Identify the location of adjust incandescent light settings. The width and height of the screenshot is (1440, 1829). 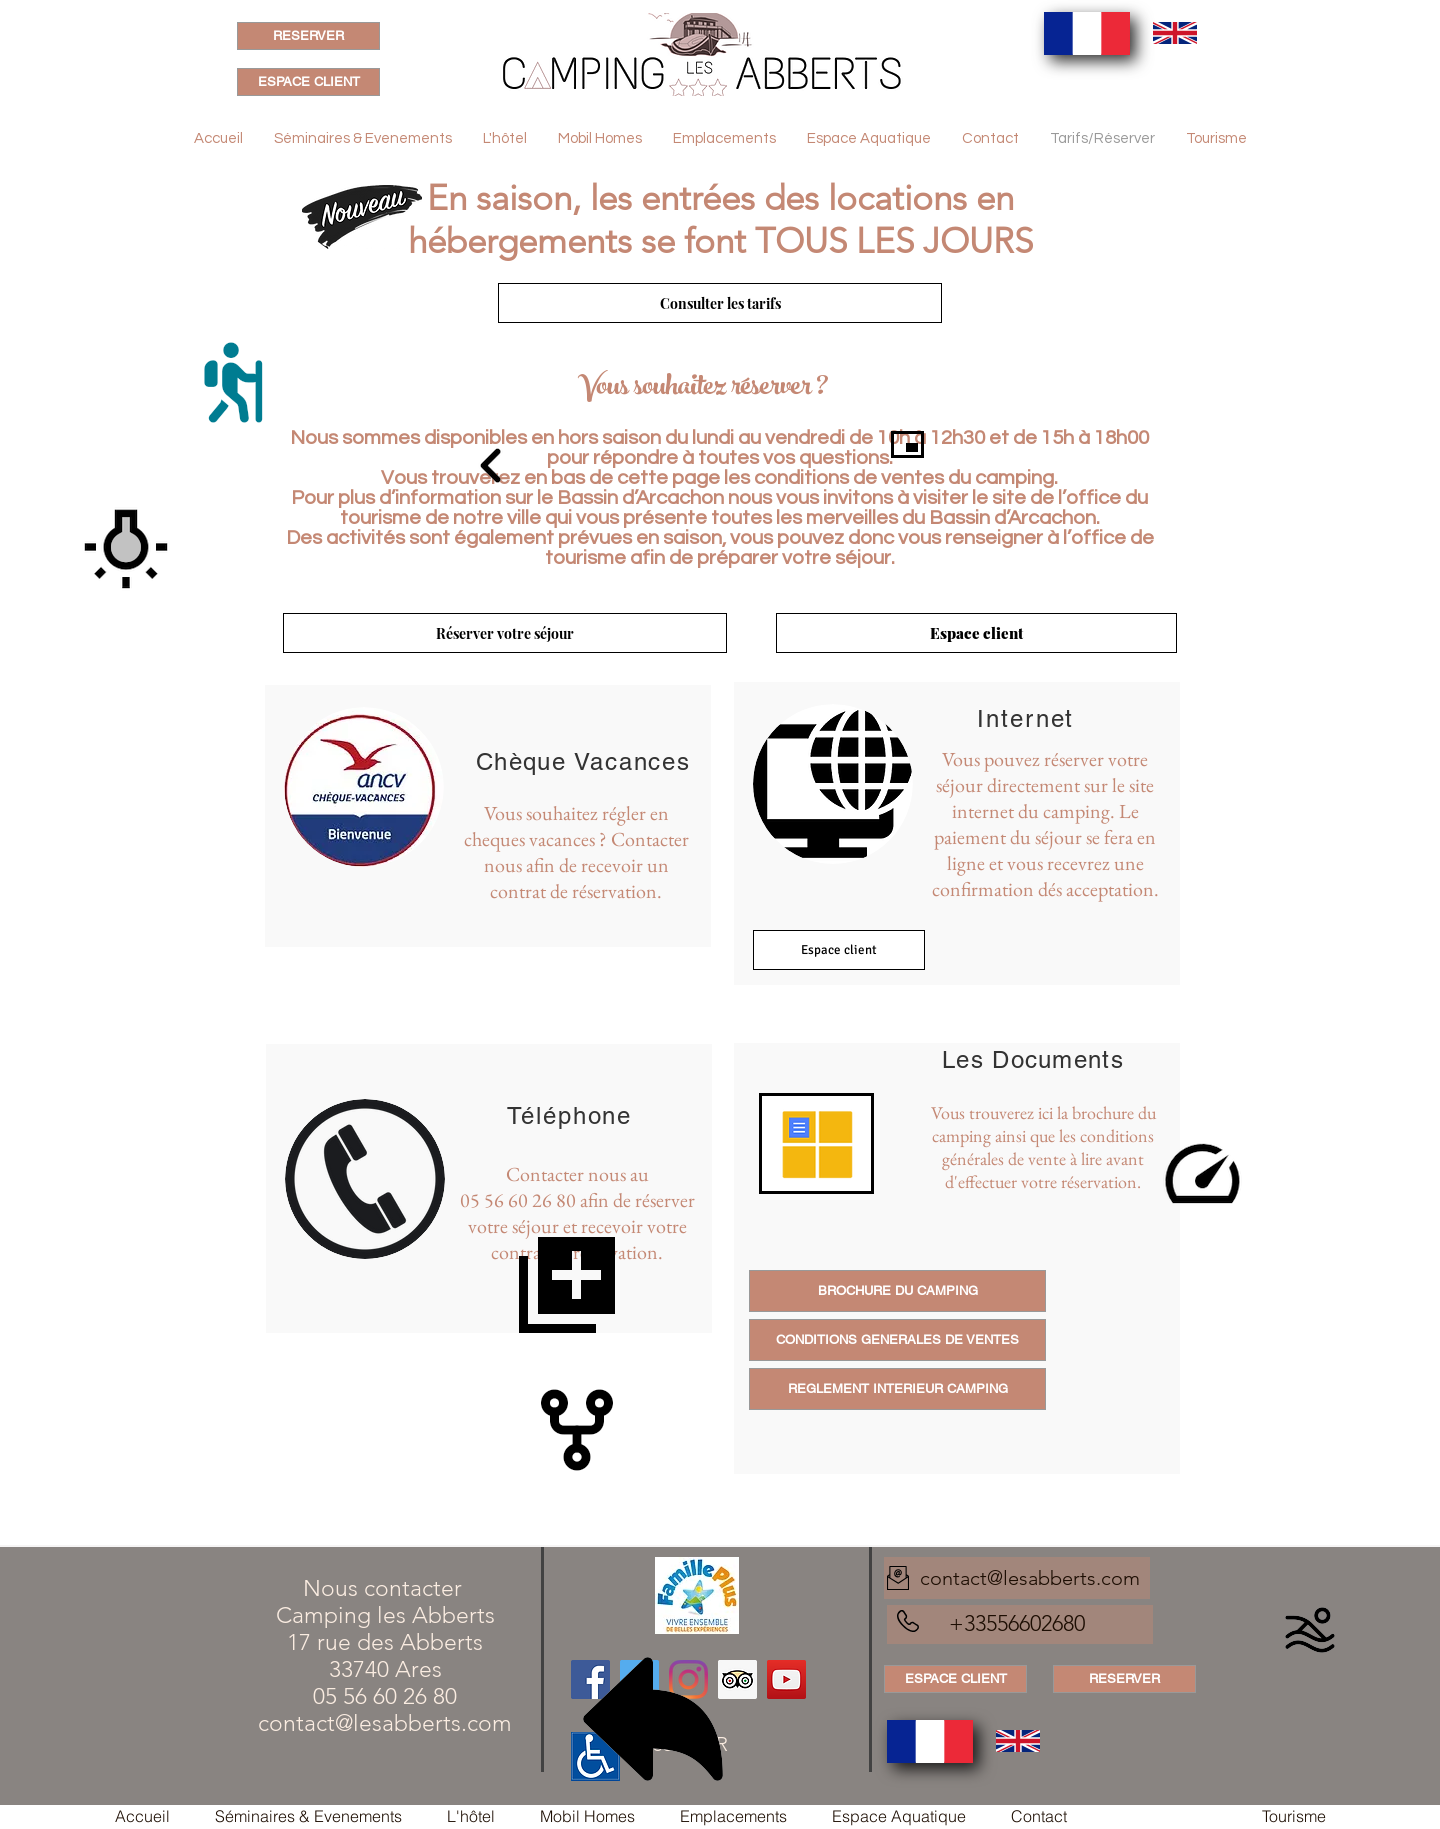
(126, 547).